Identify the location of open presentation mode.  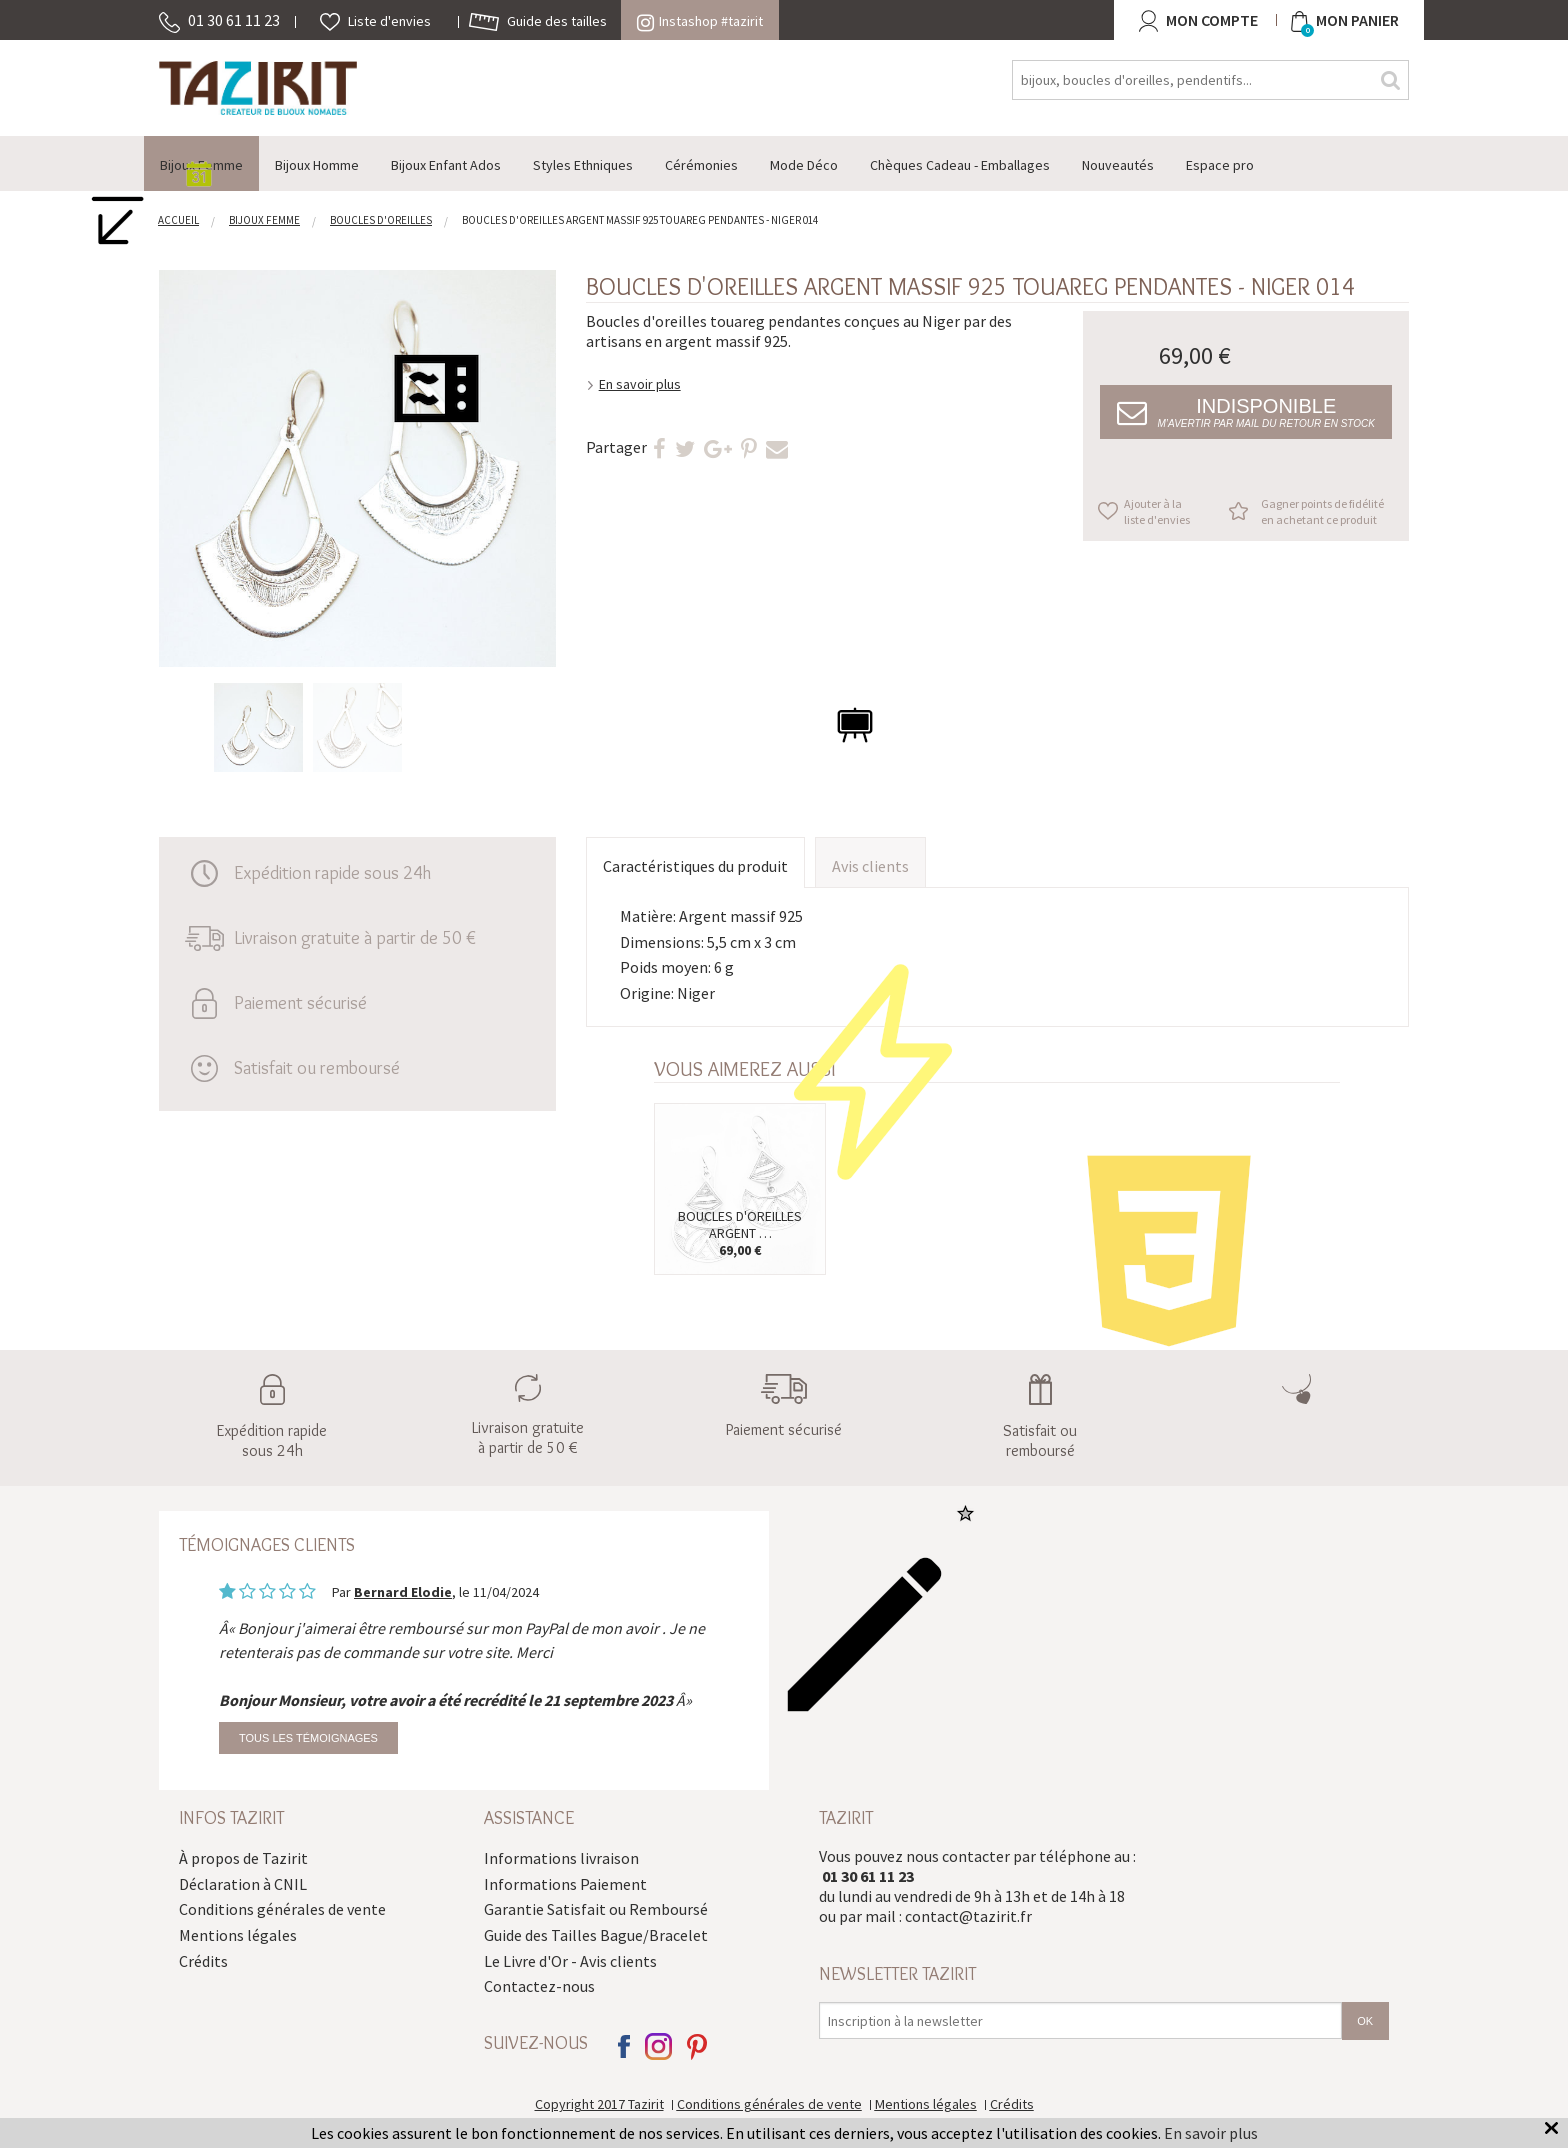
(855, 725).